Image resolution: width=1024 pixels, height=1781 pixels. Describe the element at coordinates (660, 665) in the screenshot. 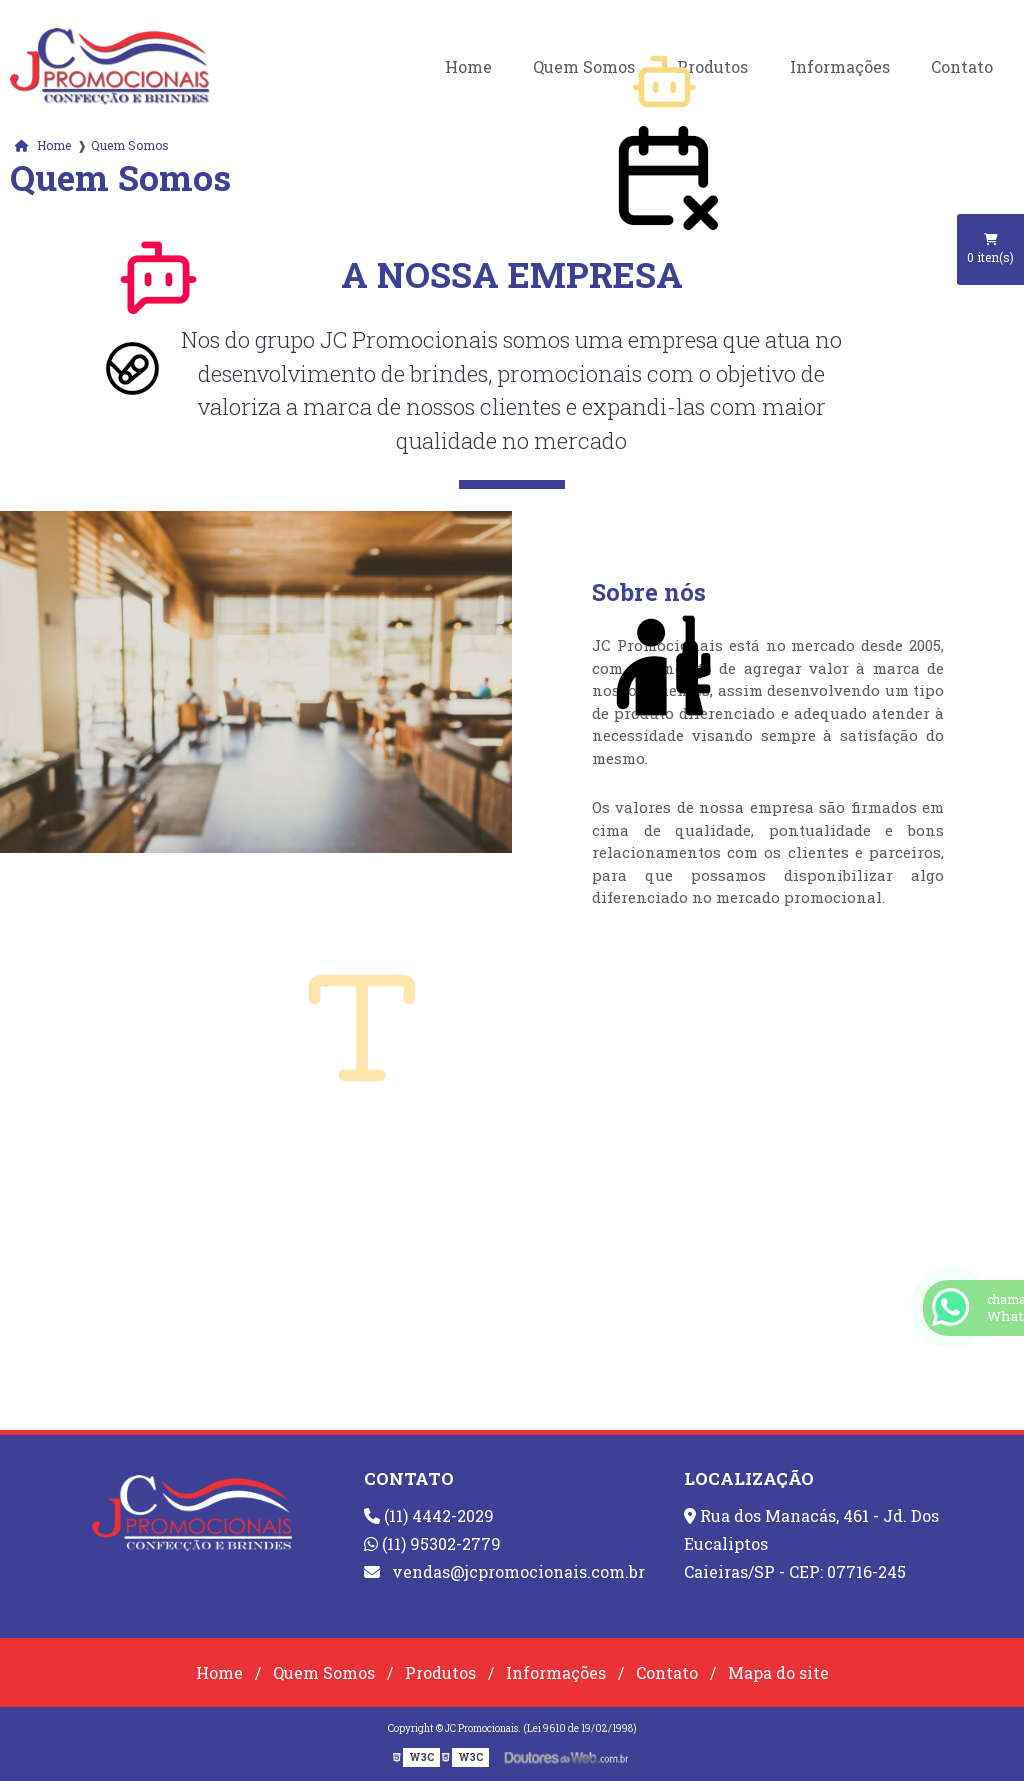

I see `indicates military or armed personnel` at that location.